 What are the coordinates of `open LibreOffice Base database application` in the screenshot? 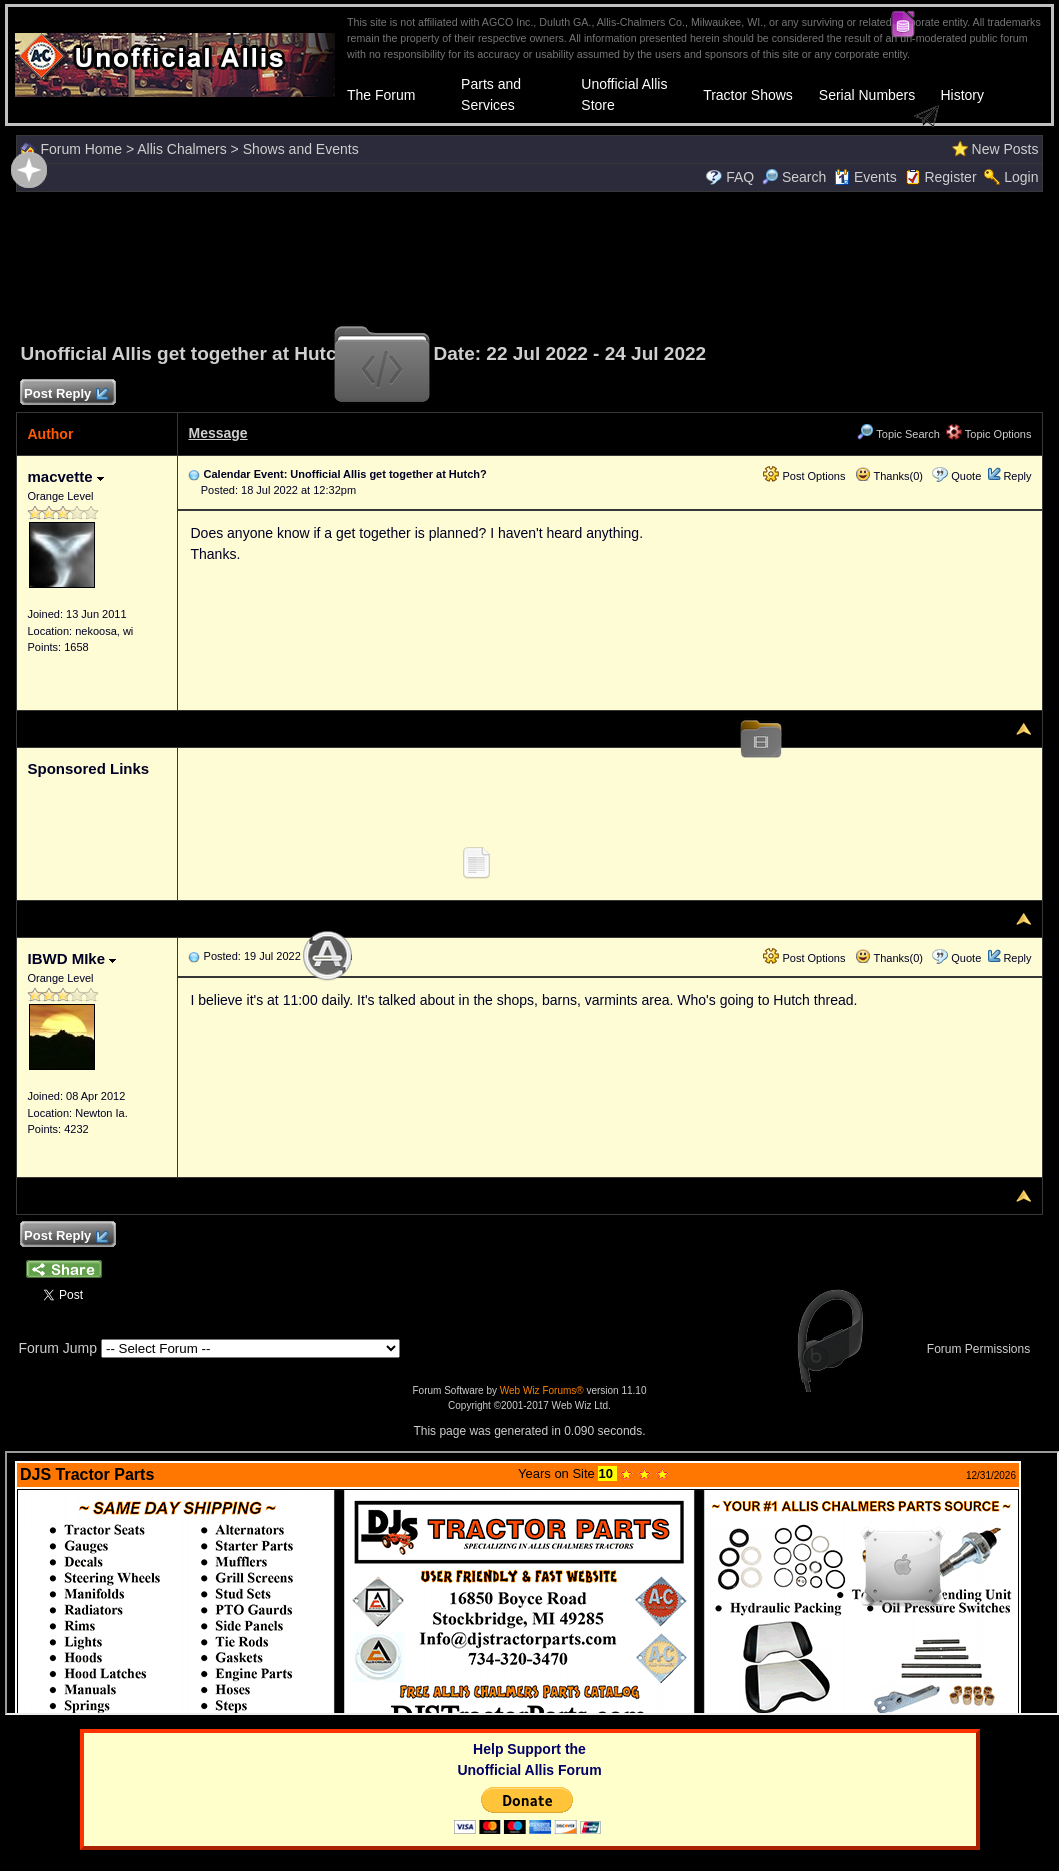 It's located at (903, 24).